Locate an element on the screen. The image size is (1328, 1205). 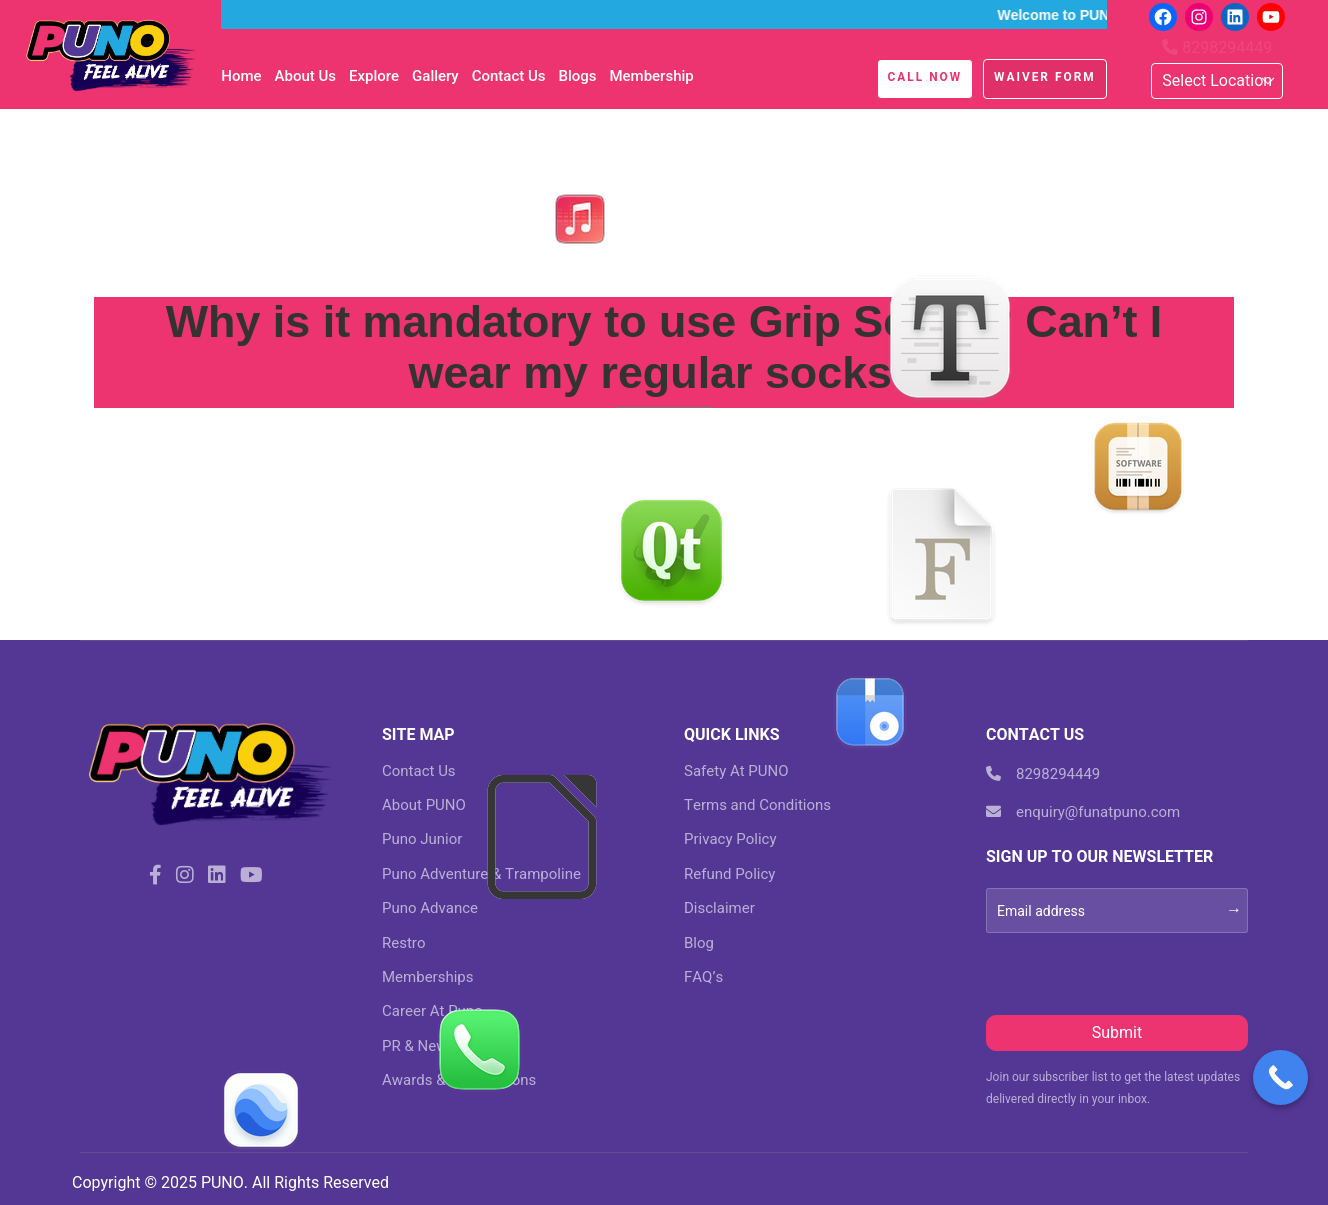
open LibreOffice suite is located at coordinates (542, 837).